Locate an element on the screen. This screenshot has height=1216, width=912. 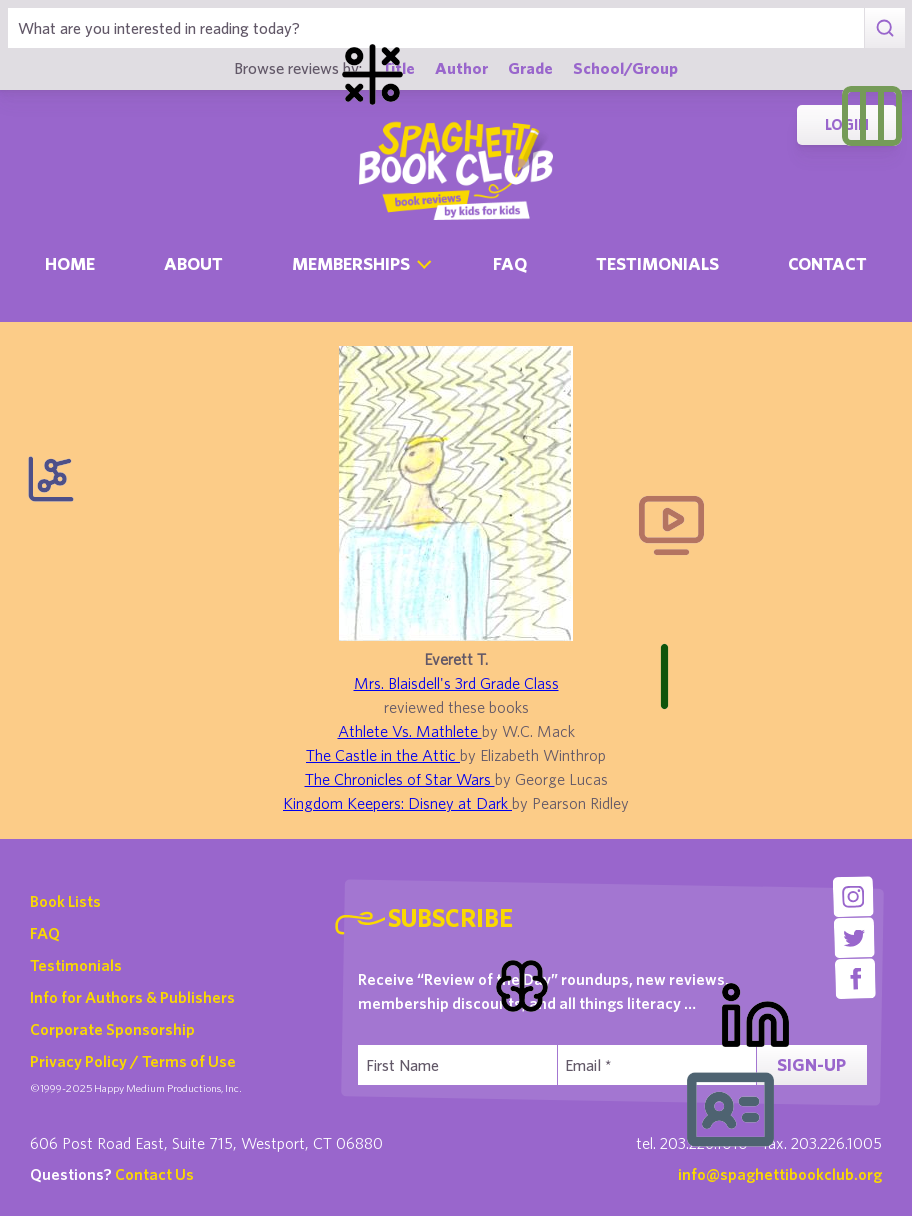
access AI or smart features is located at coordinates (522, 986).